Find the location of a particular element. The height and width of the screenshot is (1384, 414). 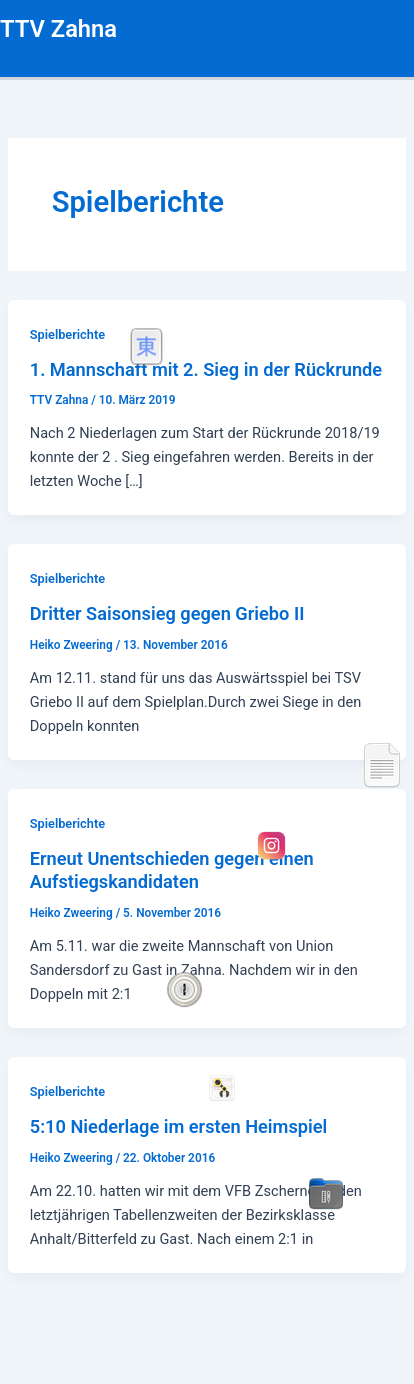

open a text file is located at coordinates (382, 765).